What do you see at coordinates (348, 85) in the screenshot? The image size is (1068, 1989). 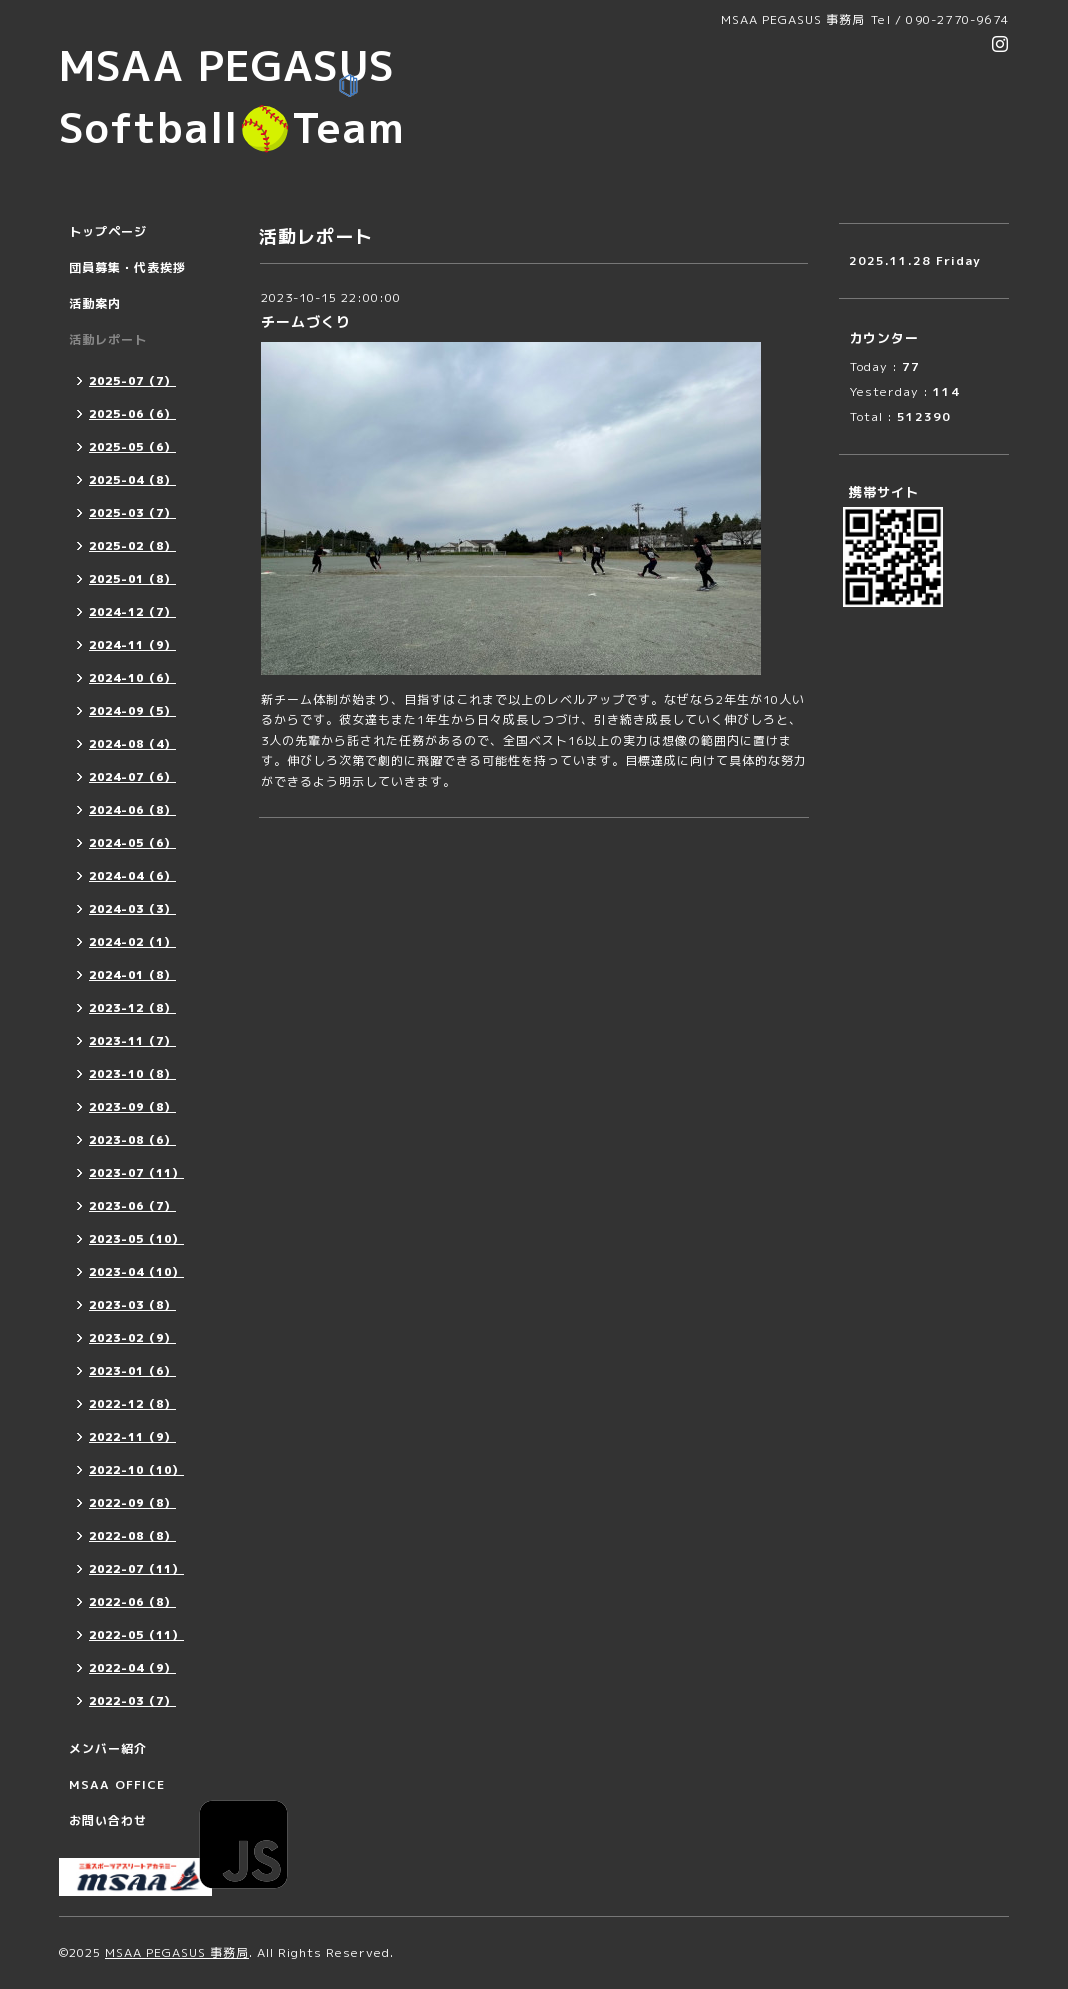 I see `open outline knowledge base app` at bounding box center [348, 85].